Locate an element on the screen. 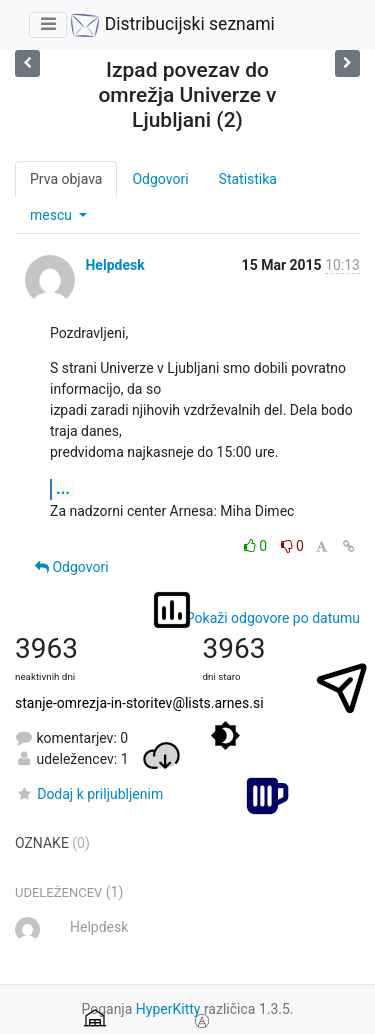 This screenshot has height=1034, width=375. access garage or parking controls is located at coordinates (95, 1019).